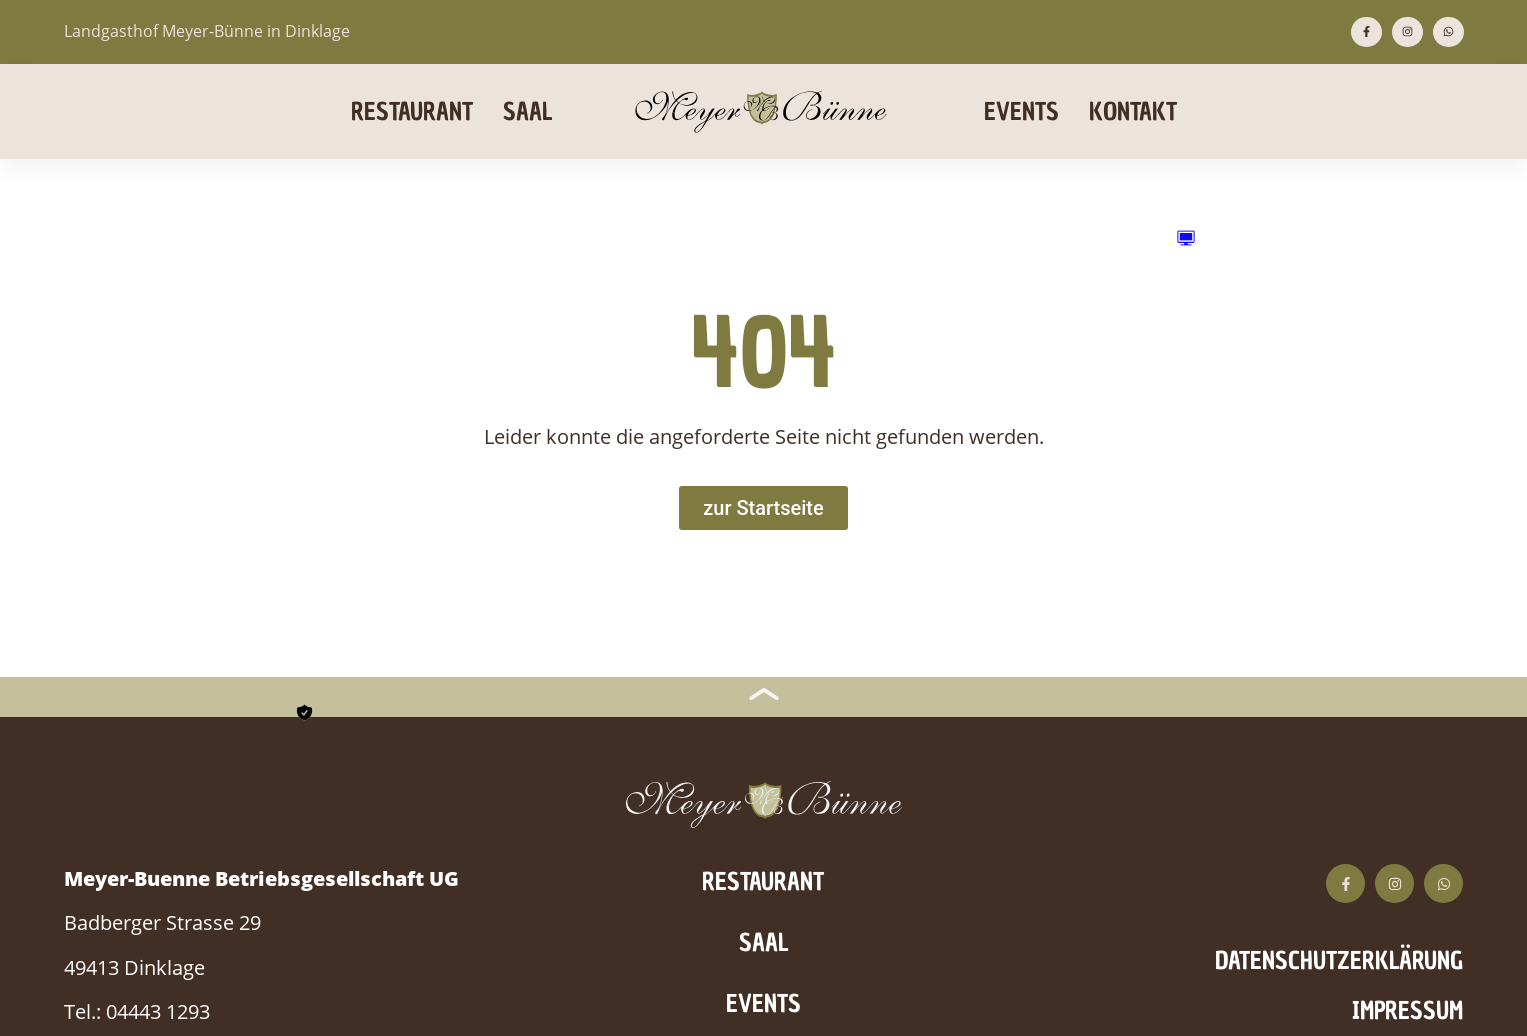 Image resolution: width=1527 pixels, height=1036 pixels. I want to click on indicates verified or secure status, so click(304, 712).